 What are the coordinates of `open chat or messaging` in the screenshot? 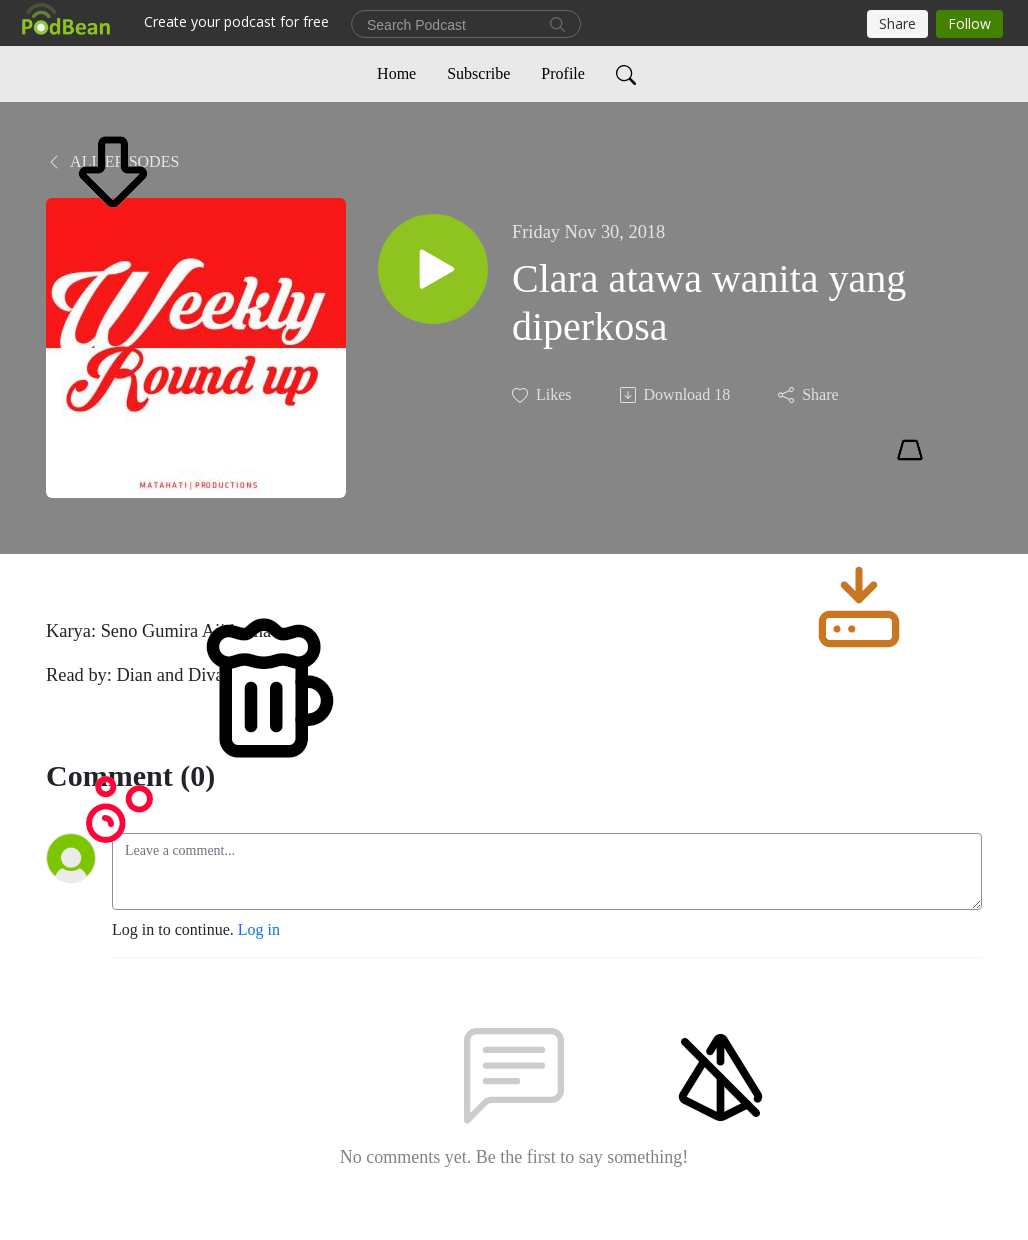 It's located at (119, 809).